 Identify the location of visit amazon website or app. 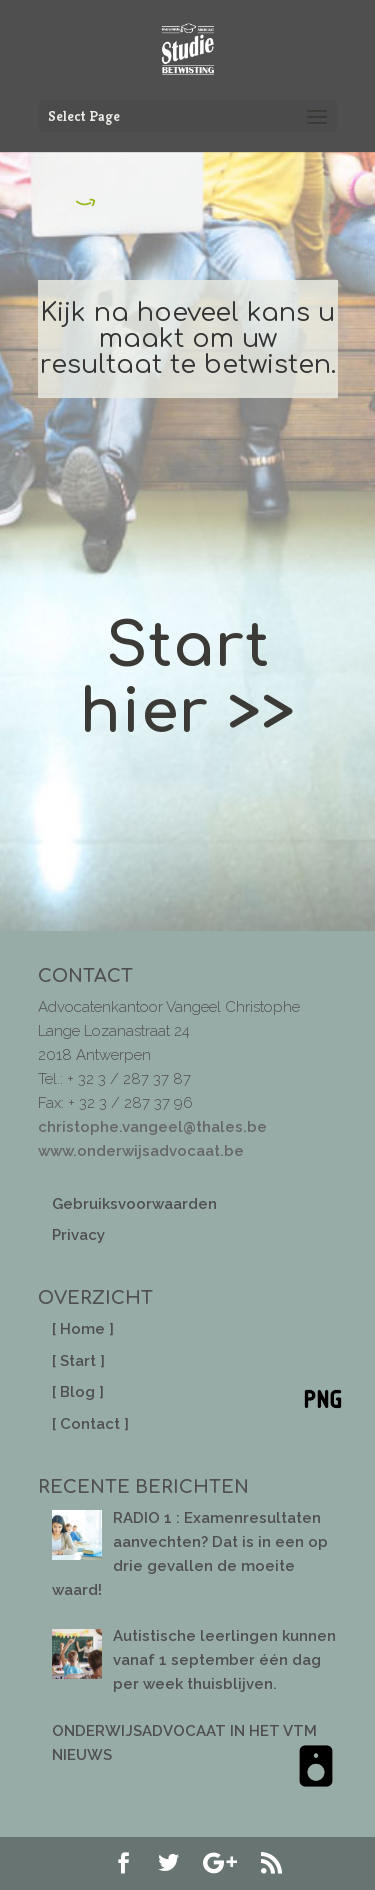
(85, 202).